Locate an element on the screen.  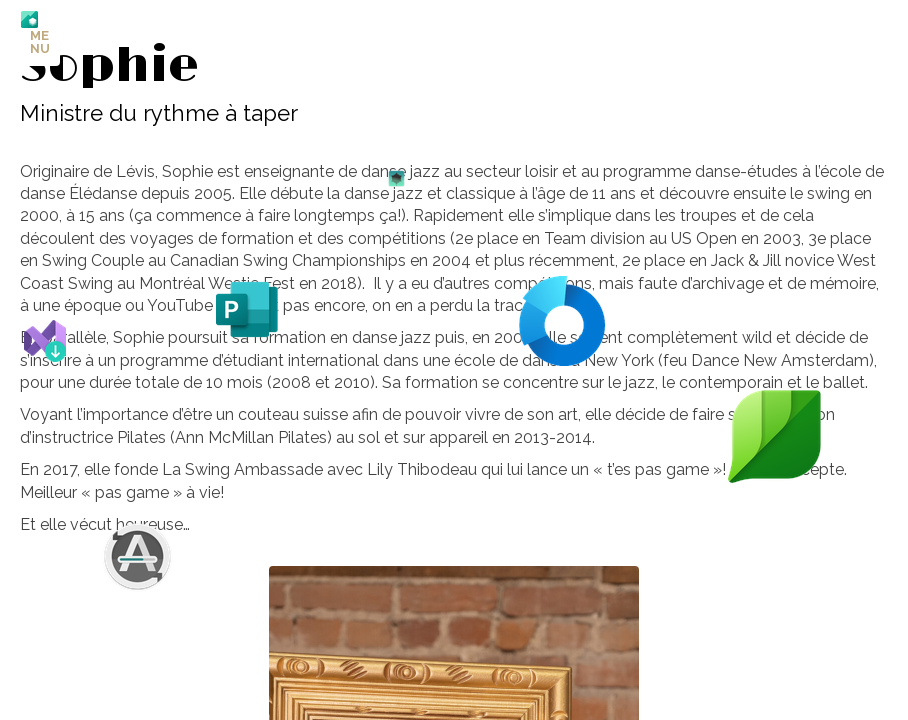
check for available software updates is located at coordinates (137, 556).